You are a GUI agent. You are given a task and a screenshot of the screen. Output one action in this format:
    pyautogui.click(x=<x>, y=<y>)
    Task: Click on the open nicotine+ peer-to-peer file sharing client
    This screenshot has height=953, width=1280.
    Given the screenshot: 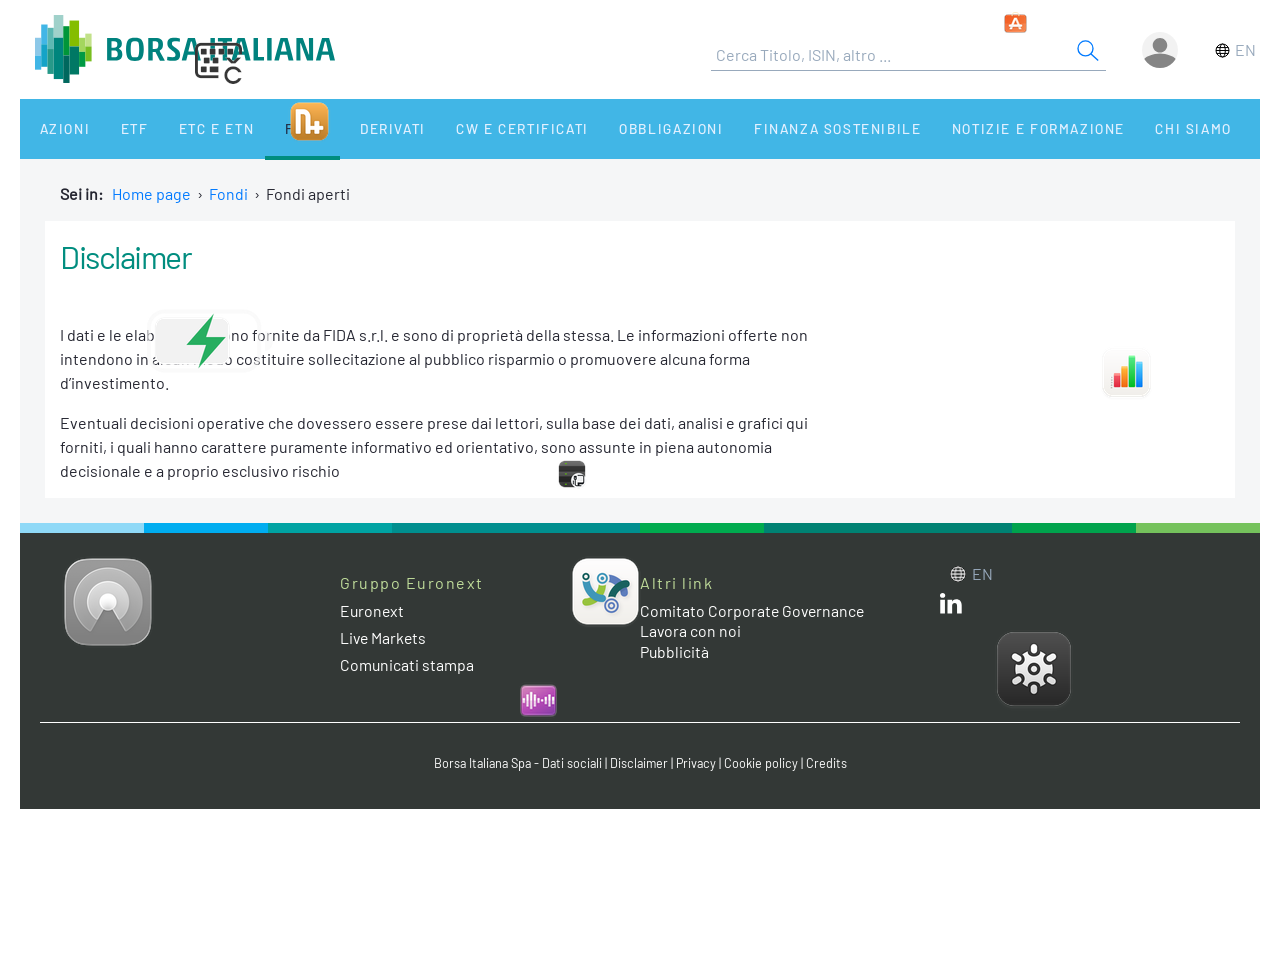 What is the action you would take?
    pyautogui.click(x=309, y=121)
    